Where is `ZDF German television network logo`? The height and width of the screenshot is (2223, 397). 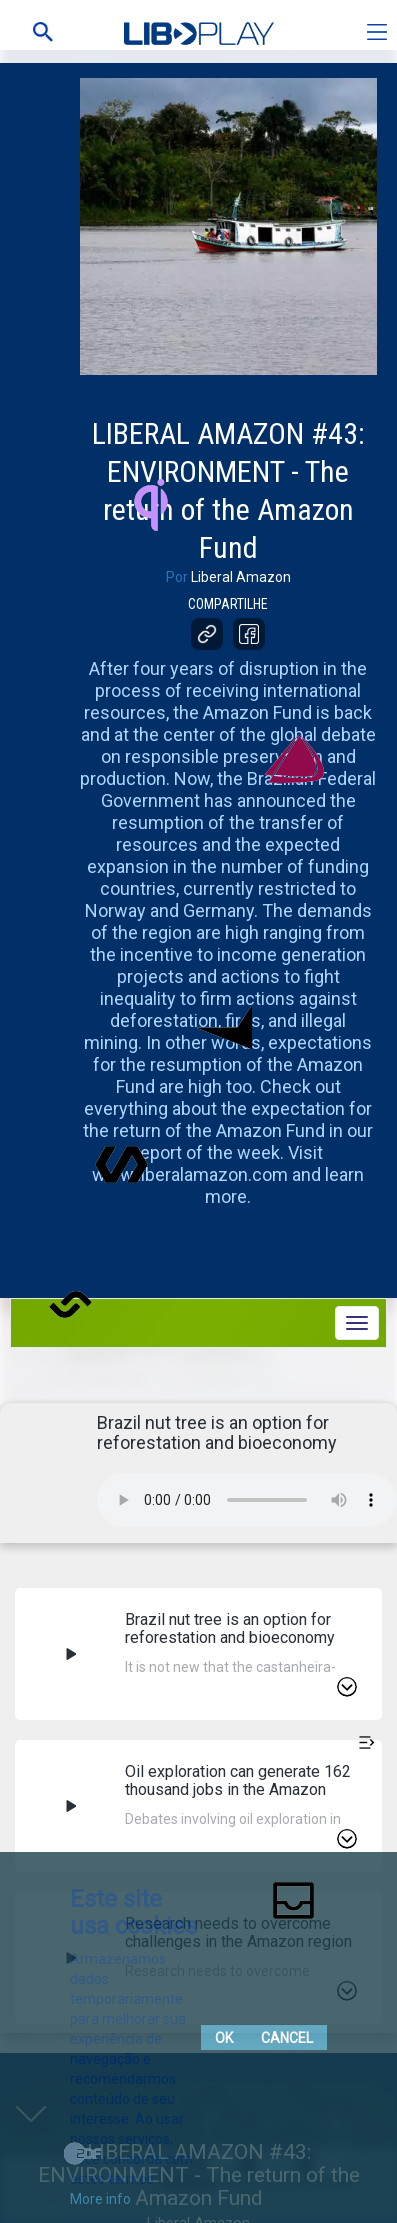 ZDF German television network logo is located at coordinates (82, 2153).